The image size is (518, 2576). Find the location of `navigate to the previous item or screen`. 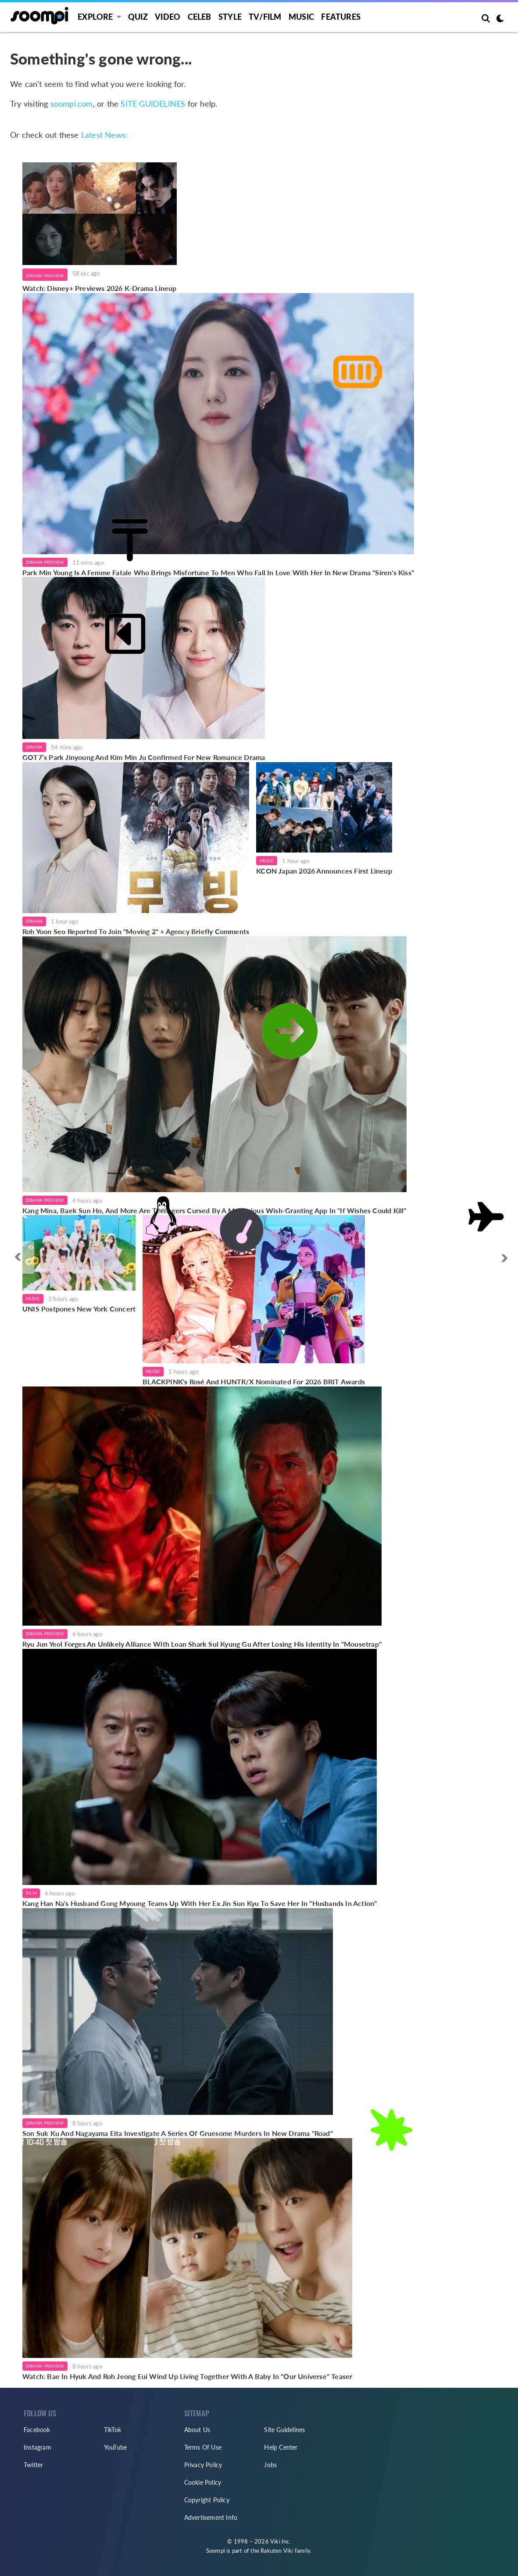

navigate to the previous item or screen is located at coordinates (125, 634).